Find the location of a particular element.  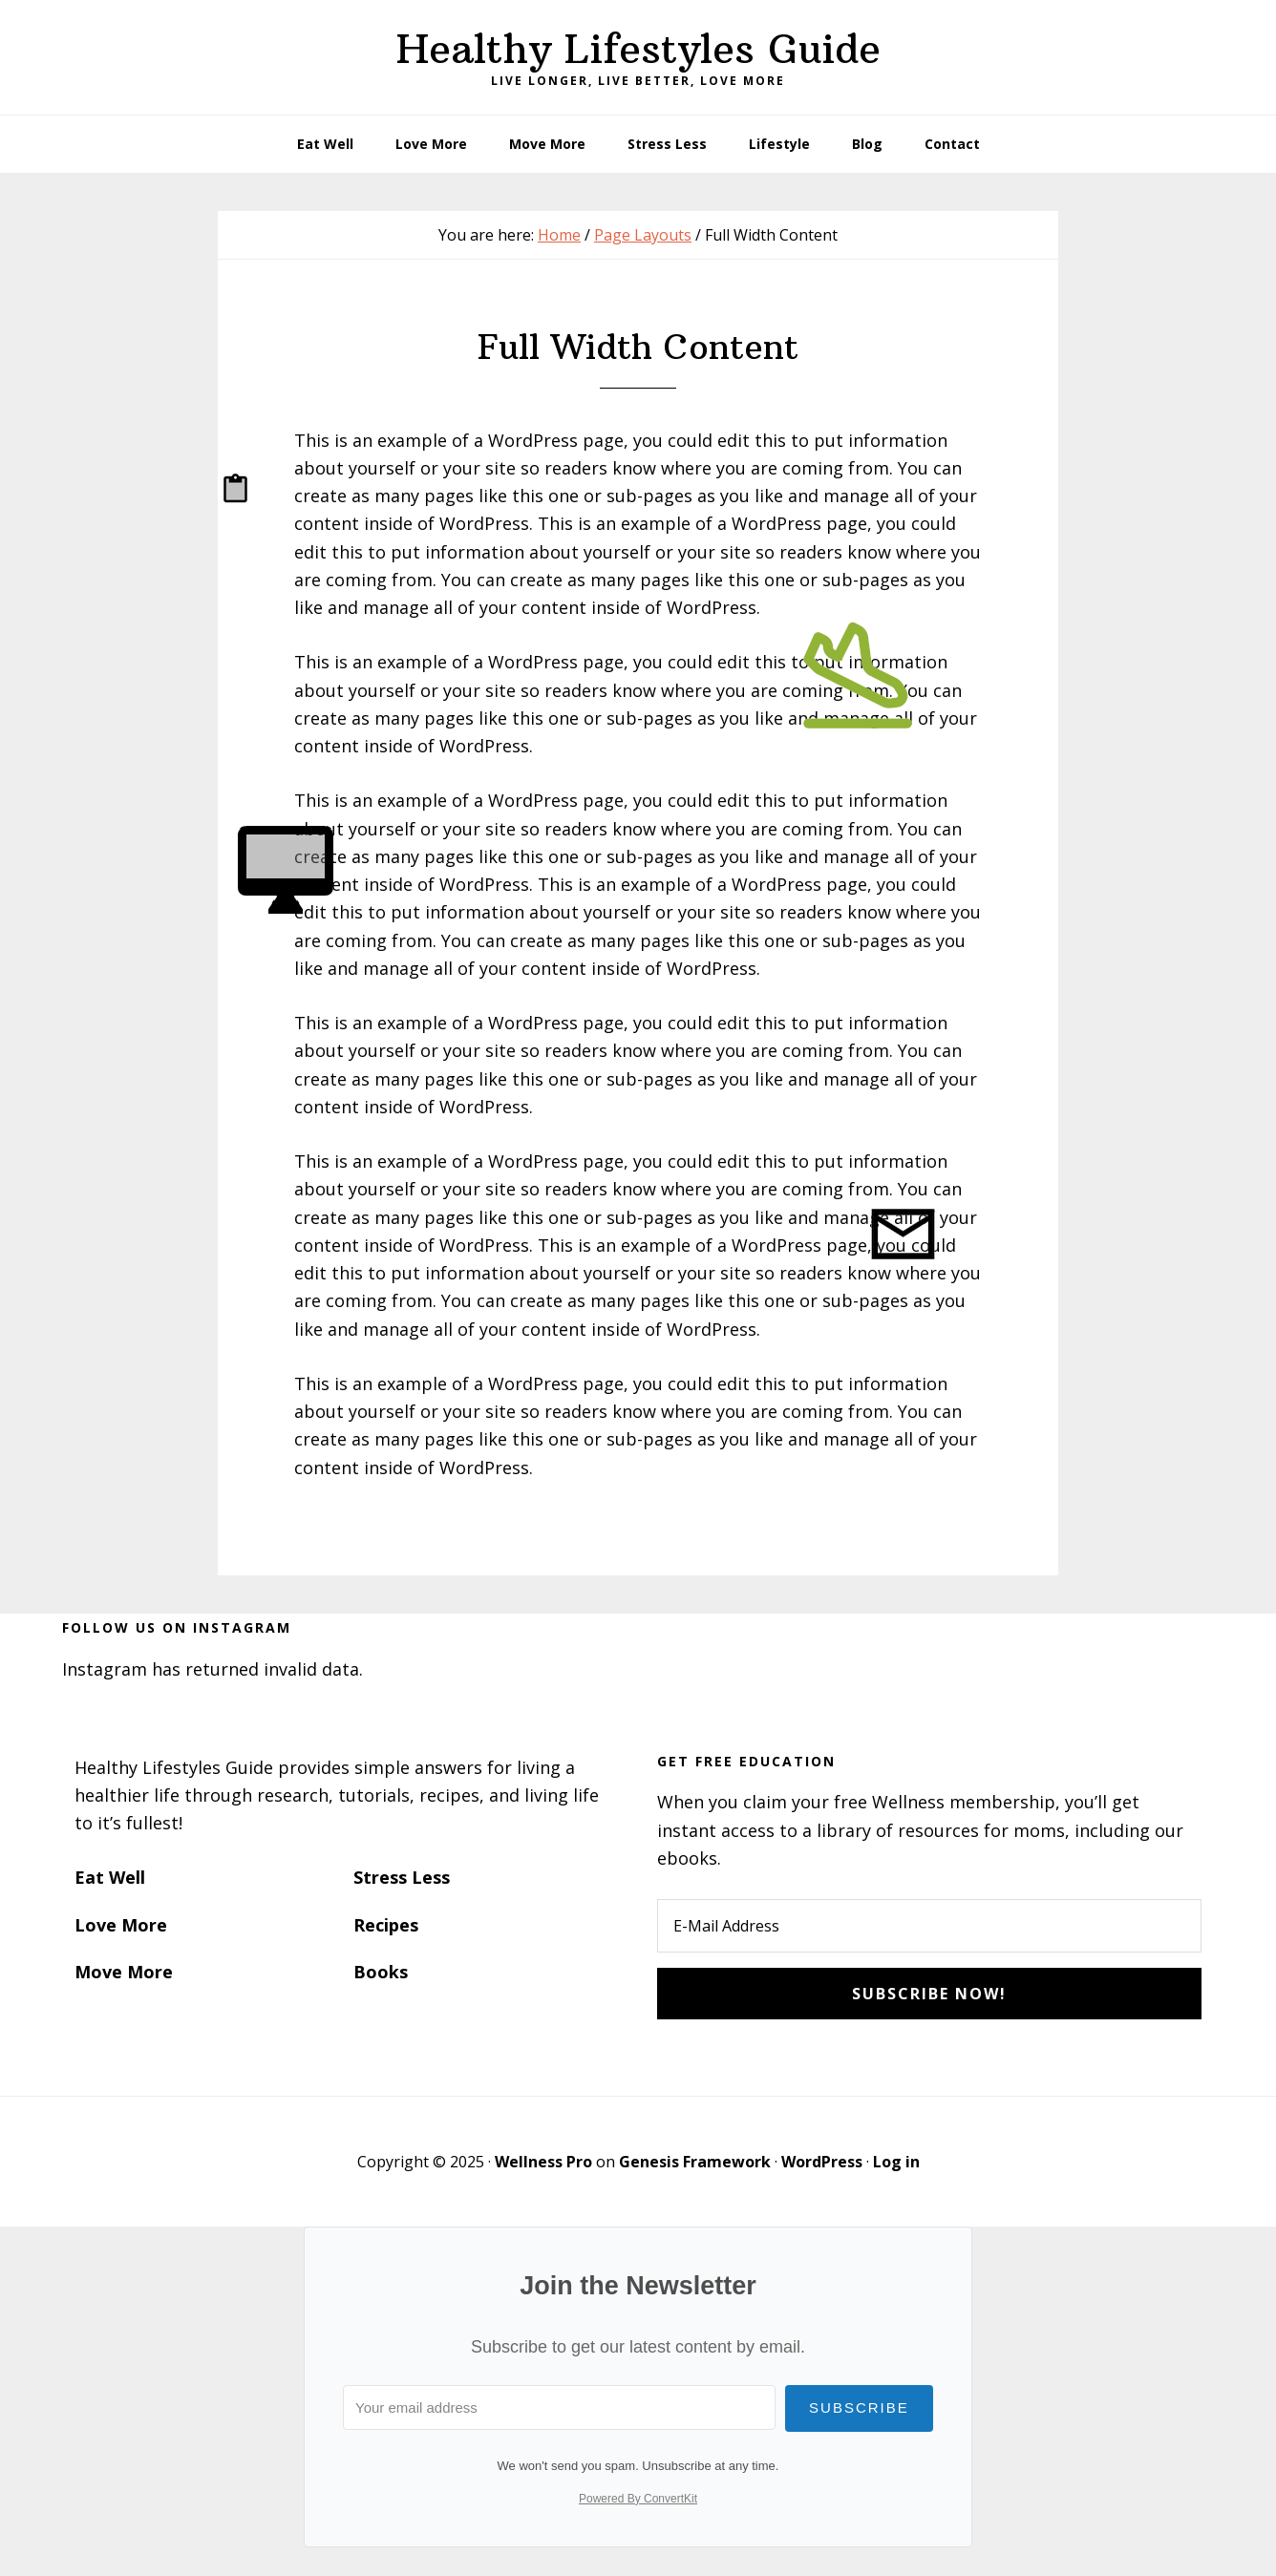

open your email inbox is located at coordinates (903, 1234).